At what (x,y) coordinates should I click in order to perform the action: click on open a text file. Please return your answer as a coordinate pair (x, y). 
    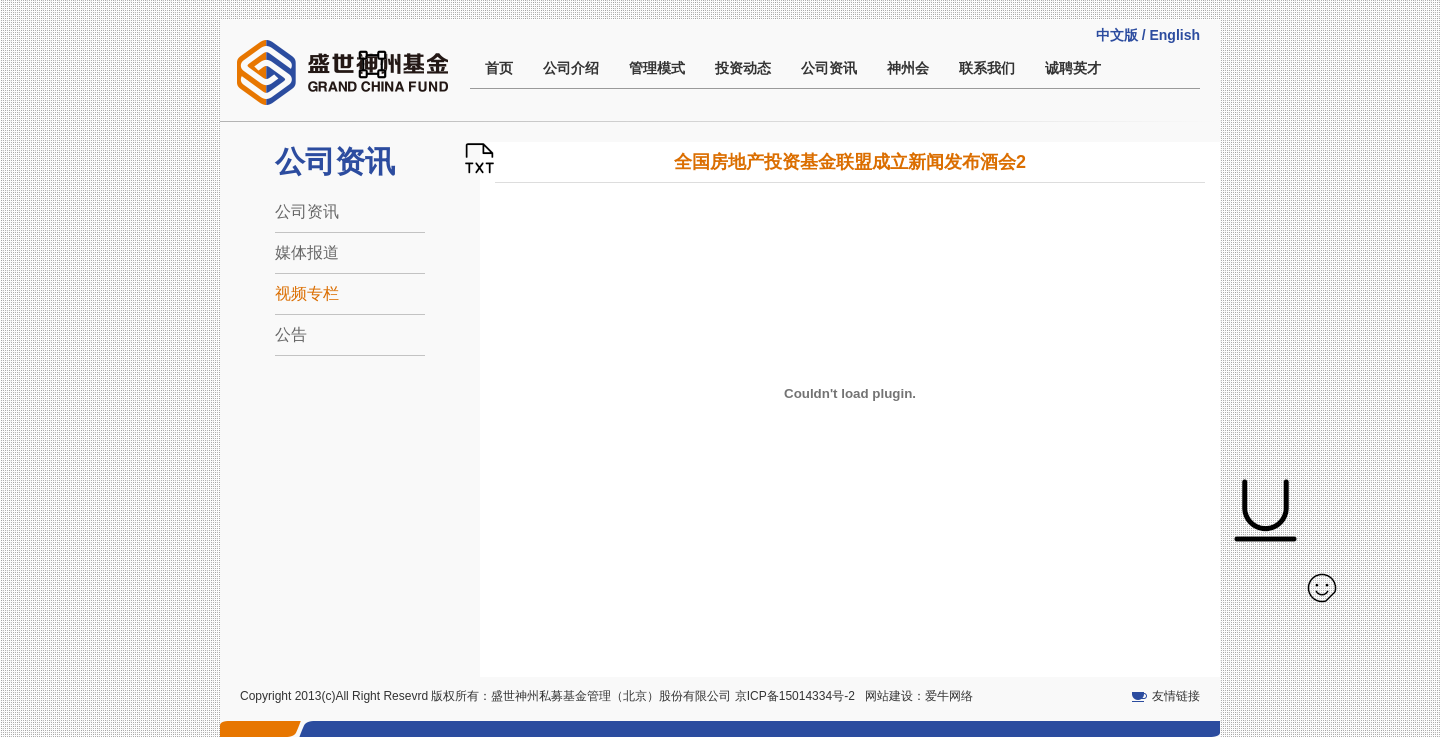
    Looking at the image, I should click on (479, 159).